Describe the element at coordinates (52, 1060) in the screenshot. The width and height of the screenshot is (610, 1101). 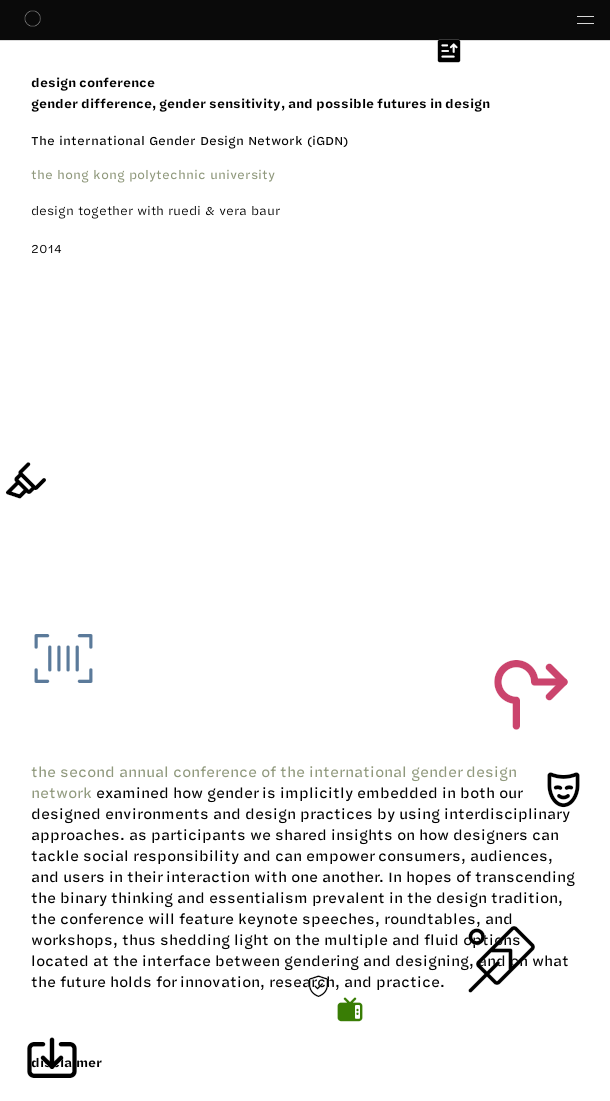
I see `import a file or data into the app` at that location.